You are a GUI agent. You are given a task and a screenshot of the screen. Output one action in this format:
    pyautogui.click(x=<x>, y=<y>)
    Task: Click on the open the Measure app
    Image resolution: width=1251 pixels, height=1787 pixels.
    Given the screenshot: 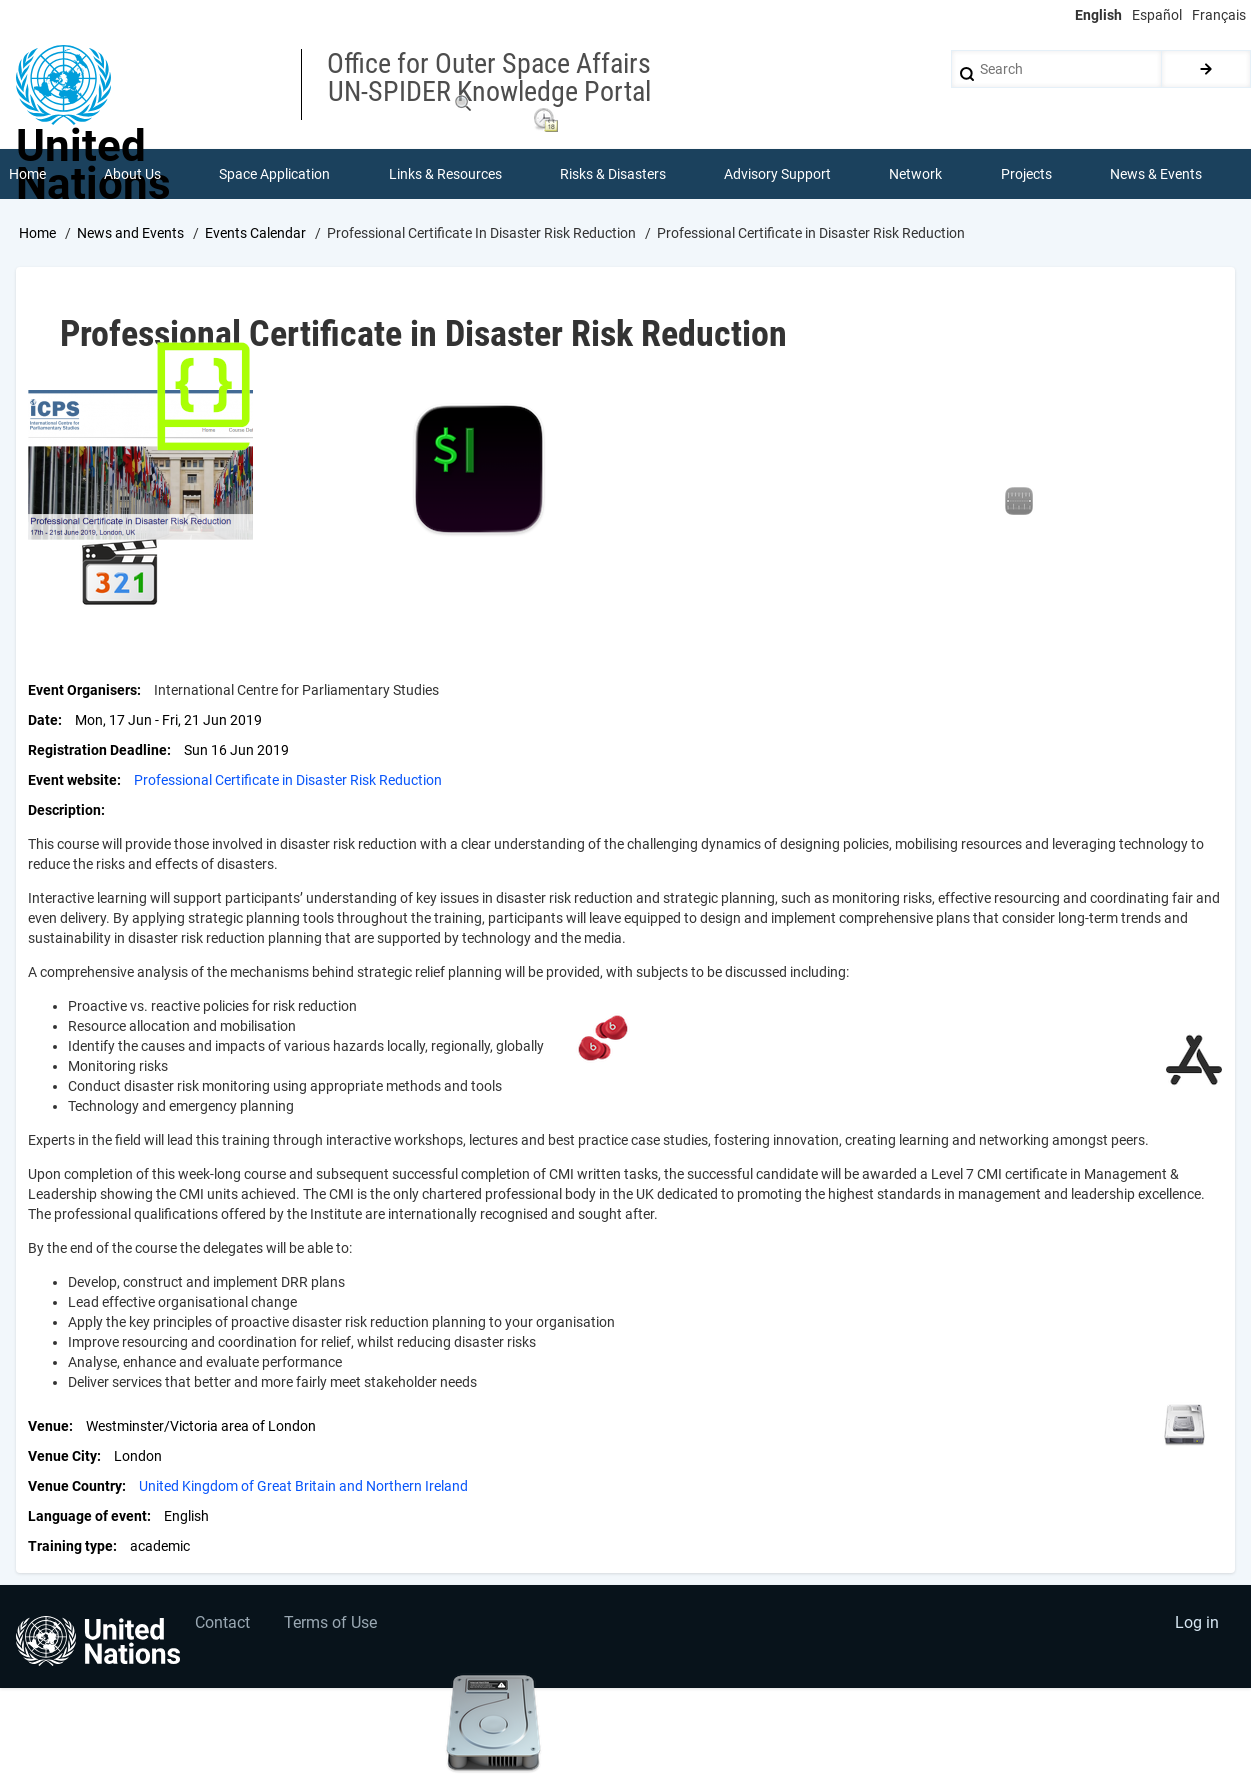 What is the action you would take?
    pyautogui.click(x=1019, y=501)
    